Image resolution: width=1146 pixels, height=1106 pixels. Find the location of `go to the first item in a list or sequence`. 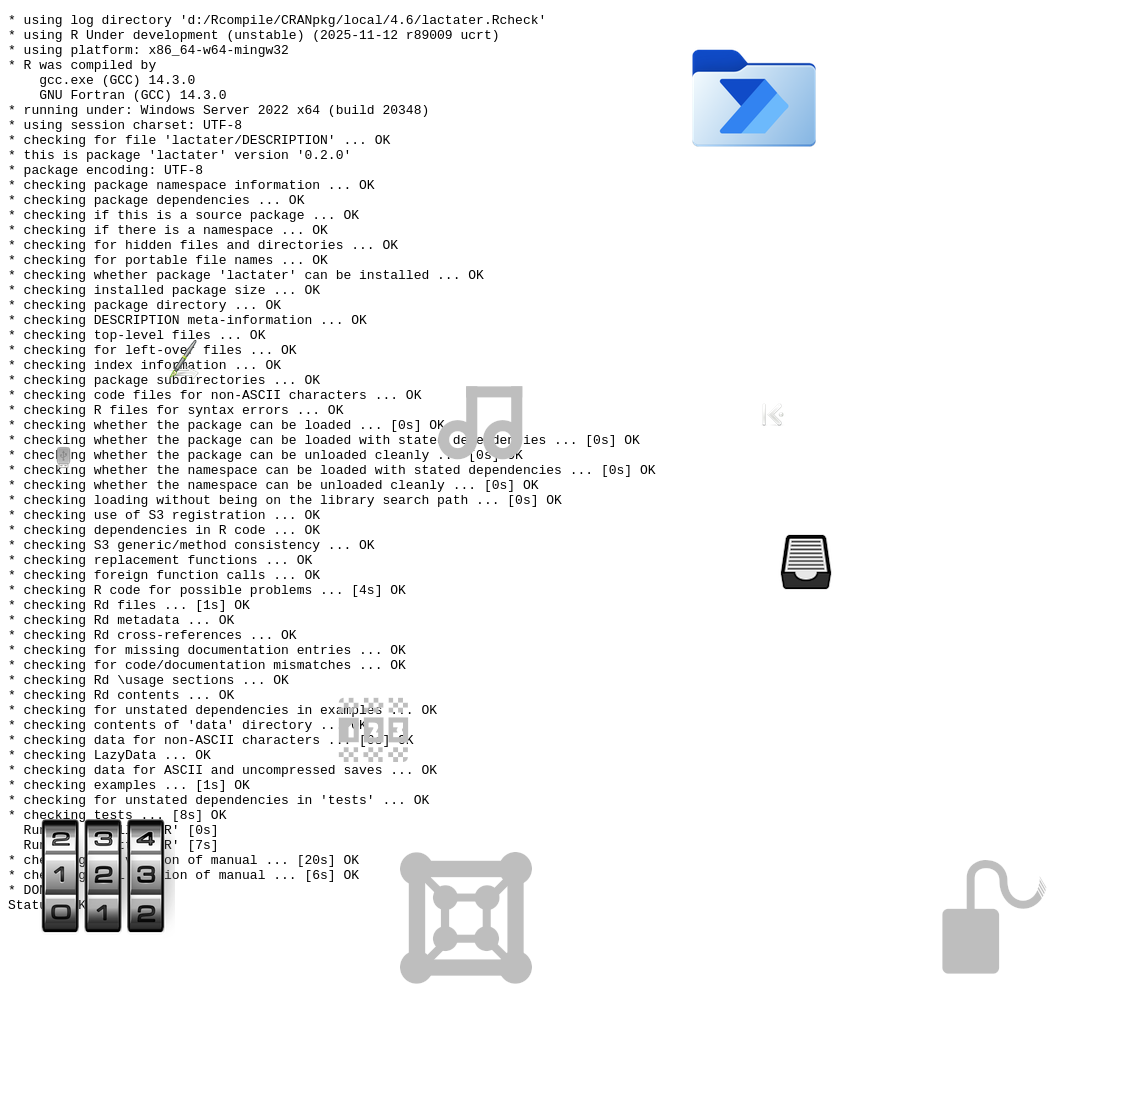

go to the first item in a list or sequence is located at coordinates (772, 414).